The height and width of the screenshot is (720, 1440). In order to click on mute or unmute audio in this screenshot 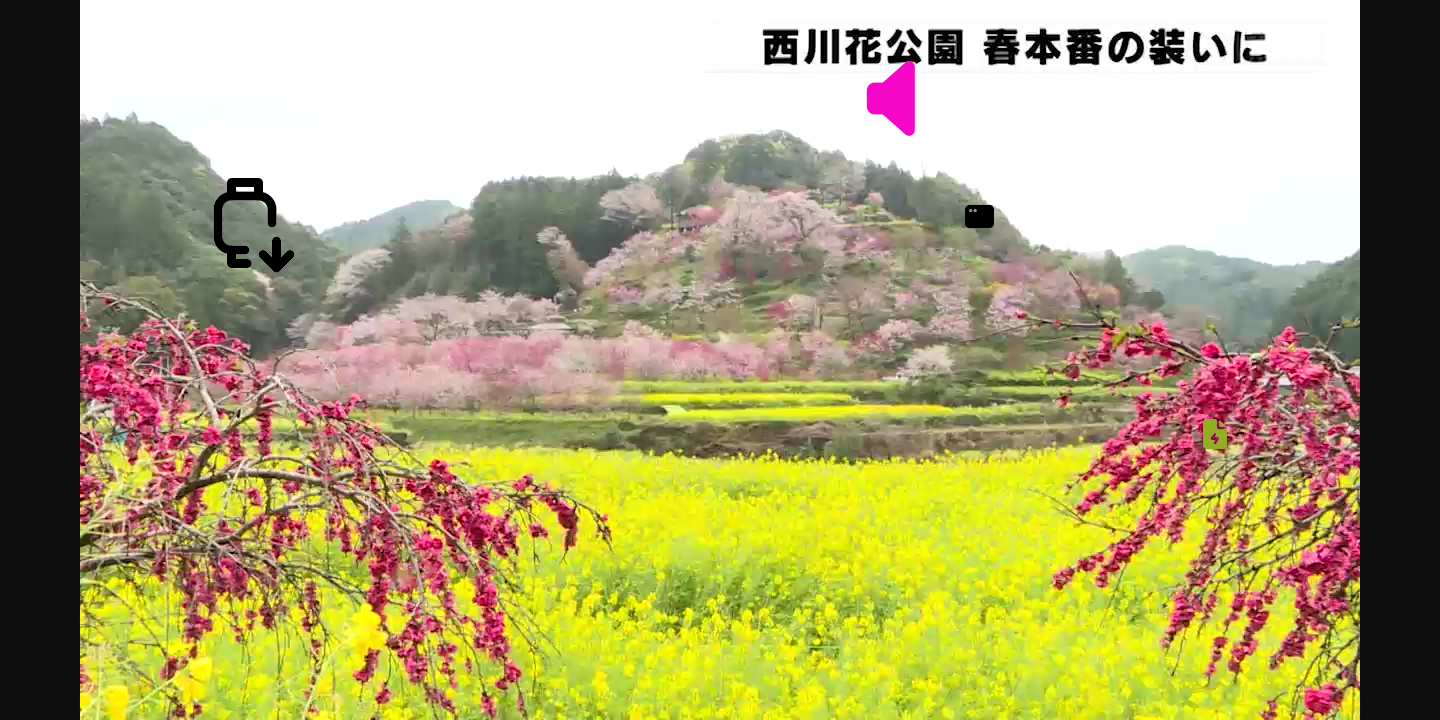, I will do `click(893, 98)`.